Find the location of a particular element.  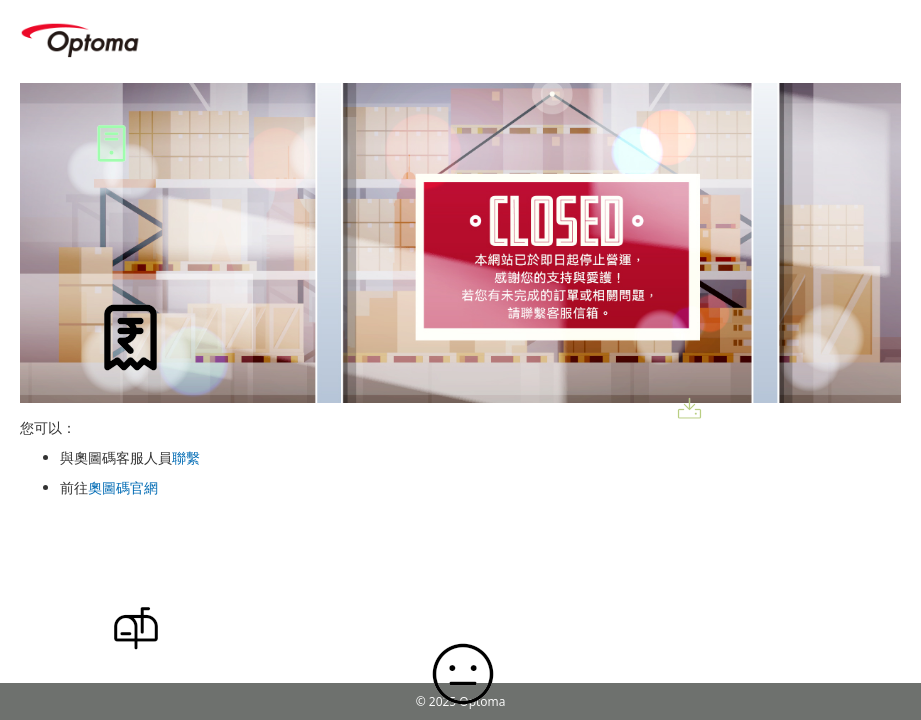

access your mailbox or inbox is located at coordinates (136, 629).